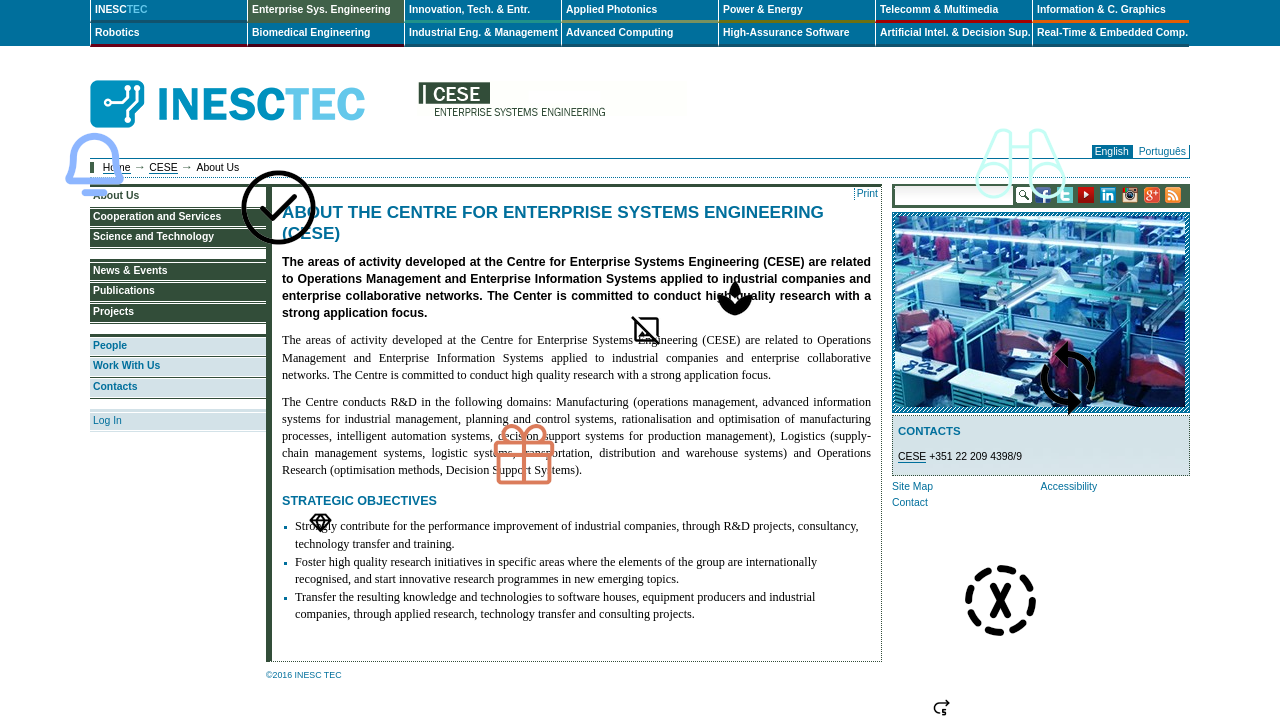 Image resolution: width=1280 pixels, height=720 pixels. What do you see at coordinates (942, 708) in the screenshot?
I see `skip forward 5 seconds` at bounding box center [942, 708].